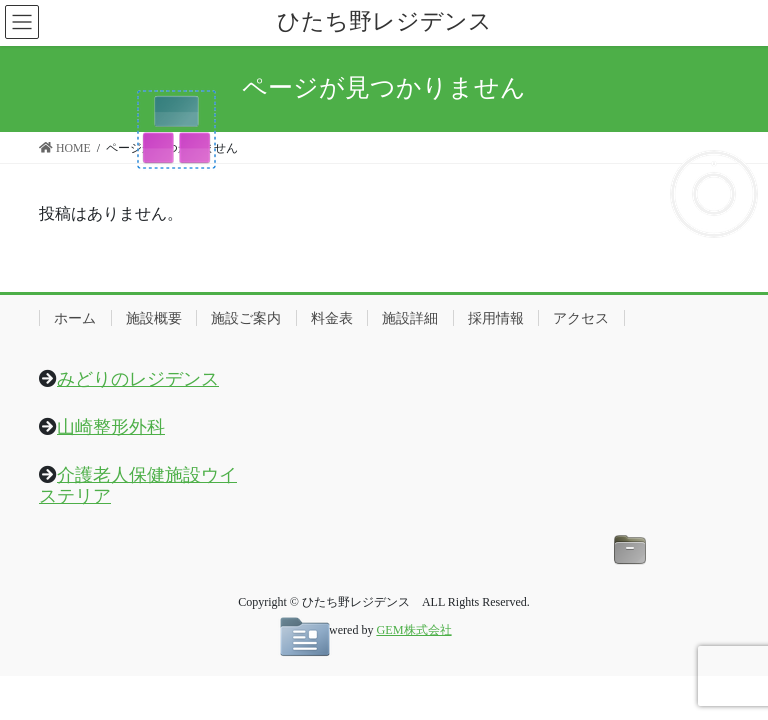  What do you see at coordinates (630, 549) in the screenshot?
I see `open the file manager app` at bounding box center [630, 549].